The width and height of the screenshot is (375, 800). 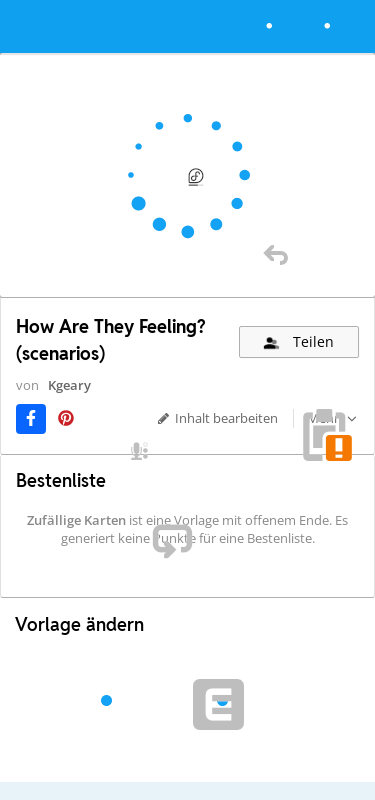 What do you see at coordinates (172, 538) in the screenshot?
I see `enable playlist repeat mode` at bounding box center [172, 538].